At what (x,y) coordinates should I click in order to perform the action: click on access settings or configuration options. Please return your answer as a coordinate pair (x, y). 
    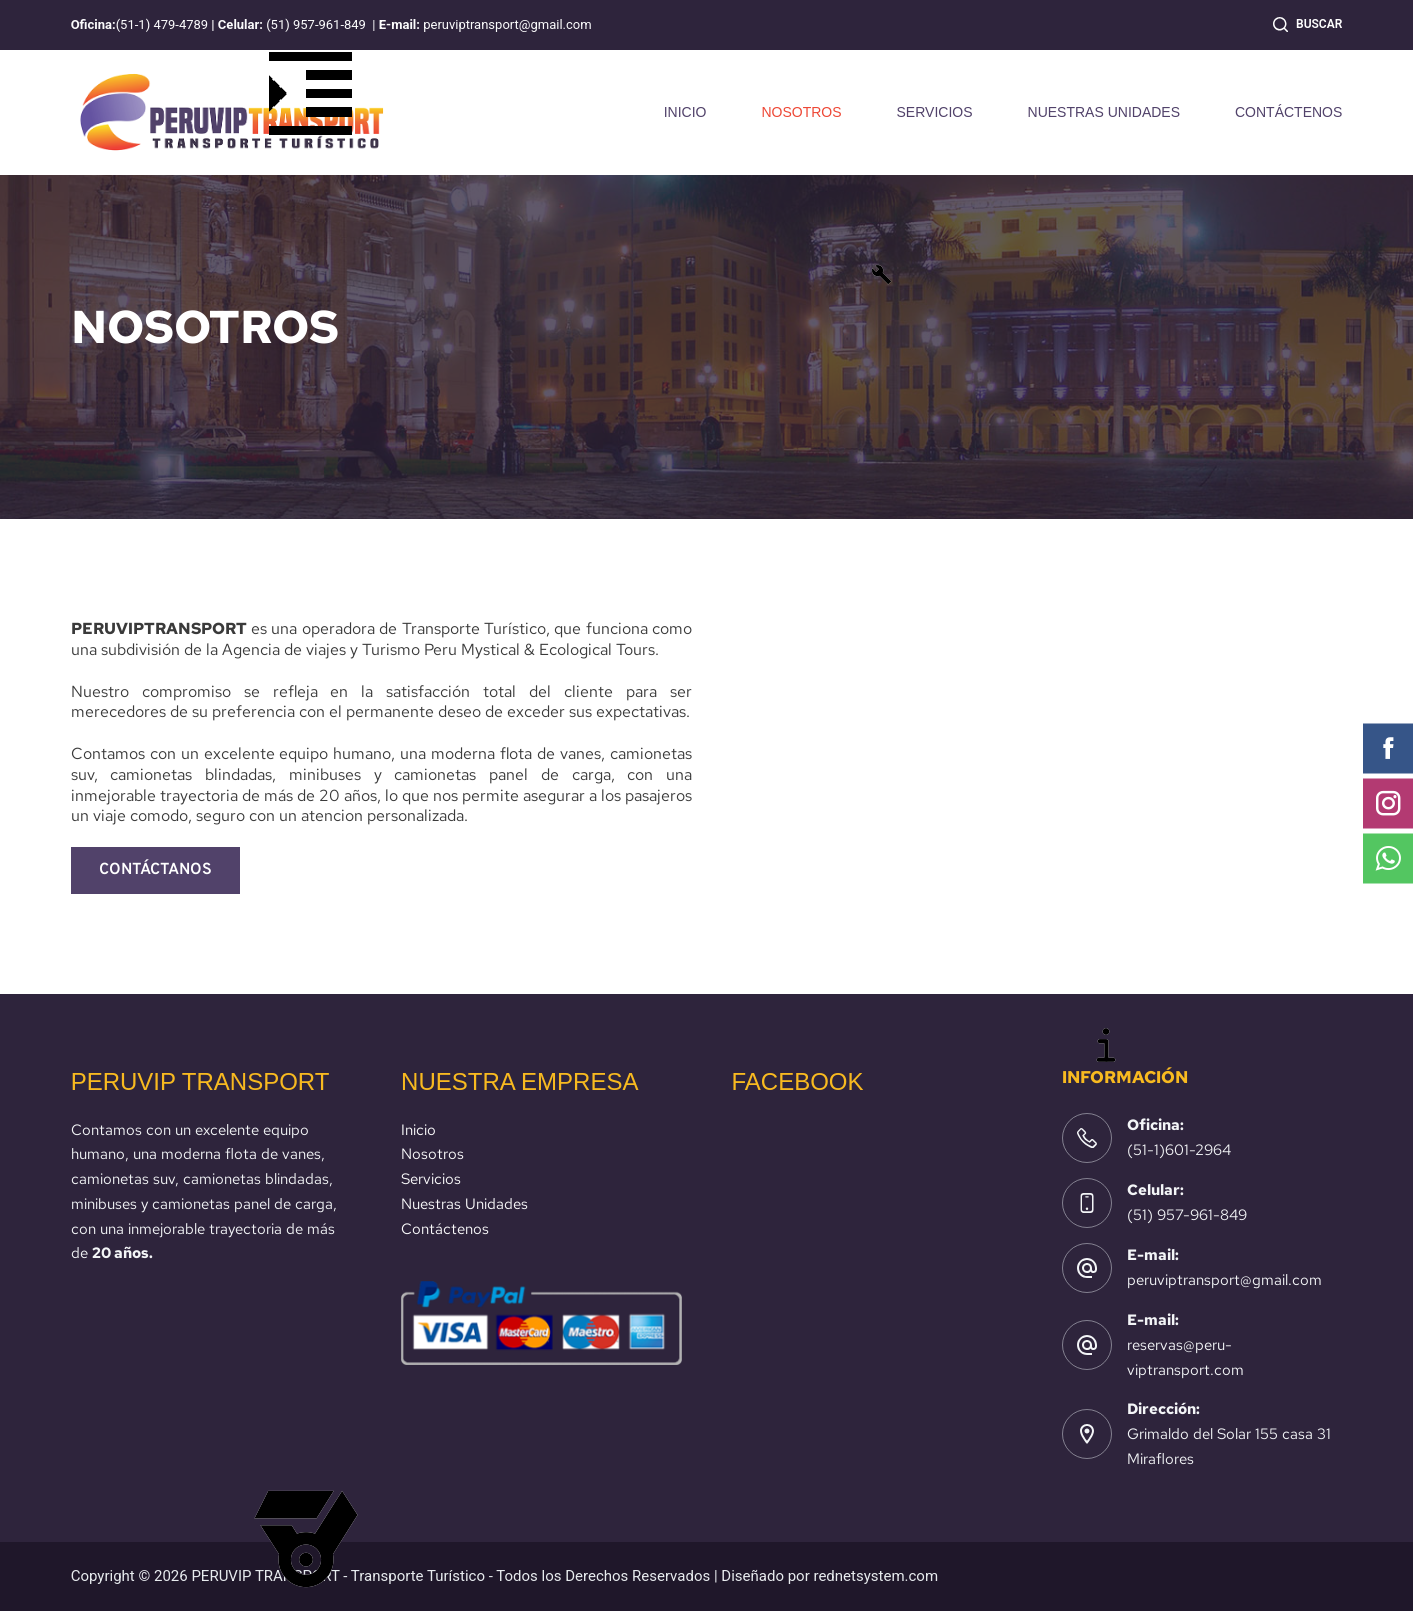
    Looking at the image, I should click on (881, 274).